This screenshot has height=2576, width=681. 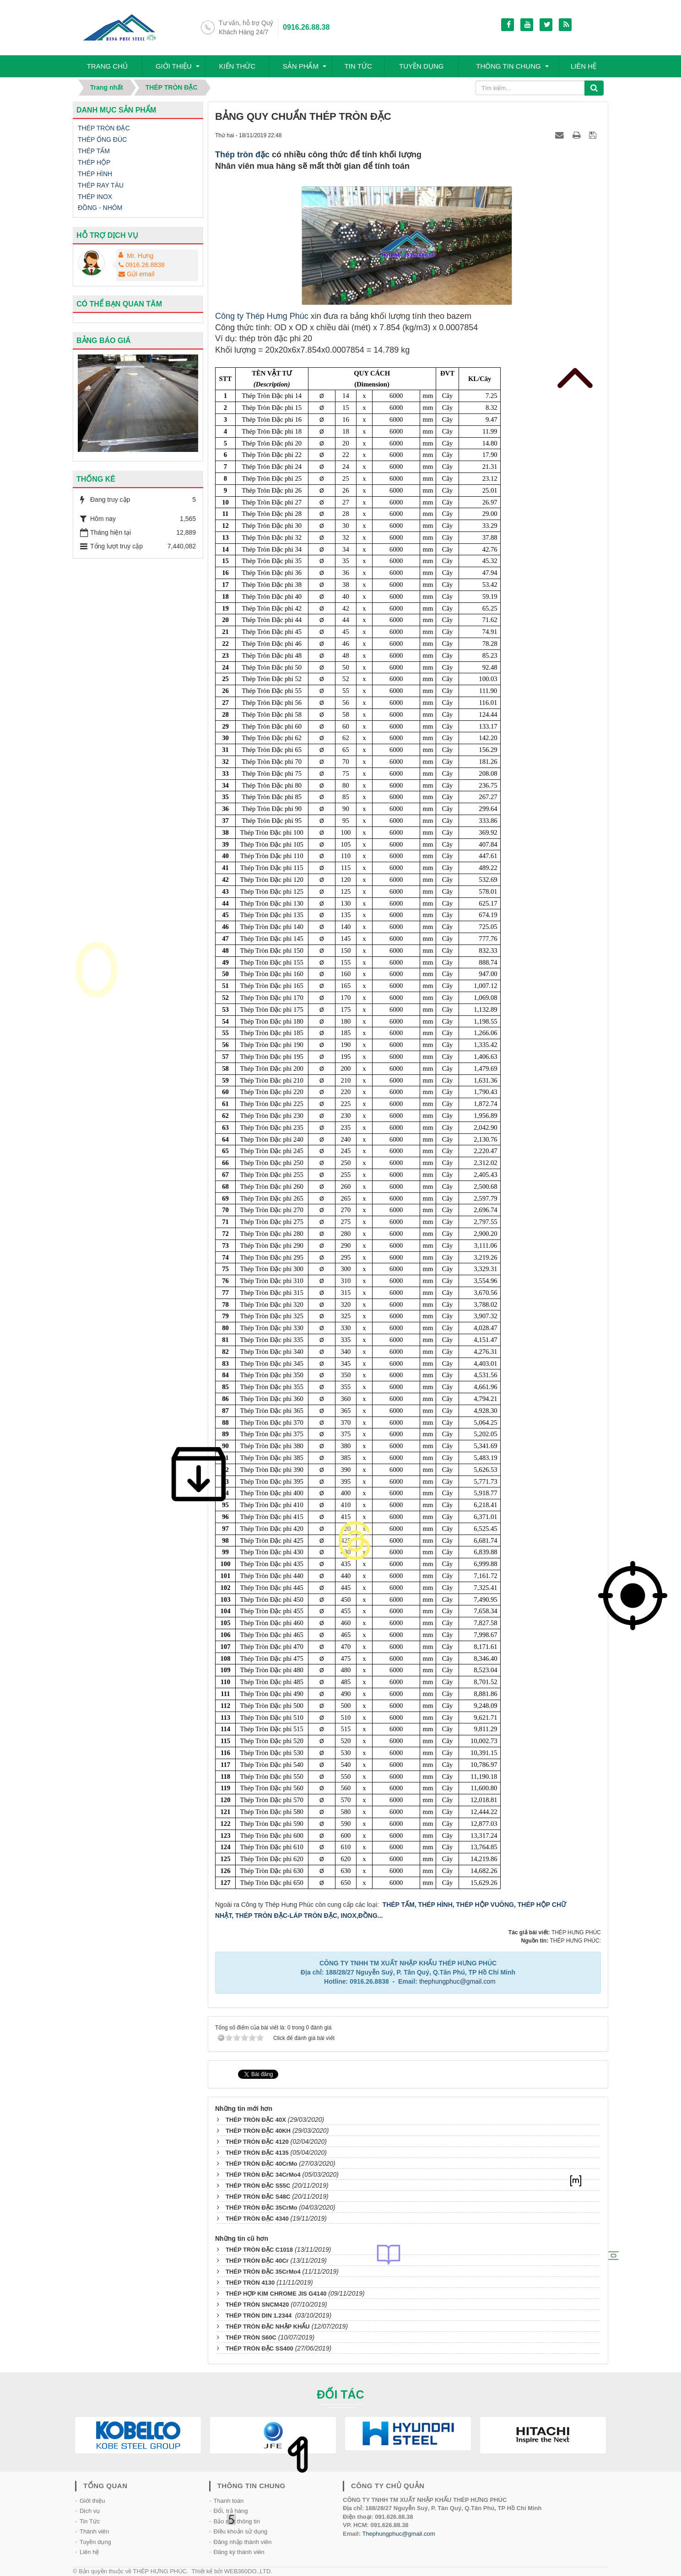 I want to click on center map on current location, so click(x=632, y=1595).